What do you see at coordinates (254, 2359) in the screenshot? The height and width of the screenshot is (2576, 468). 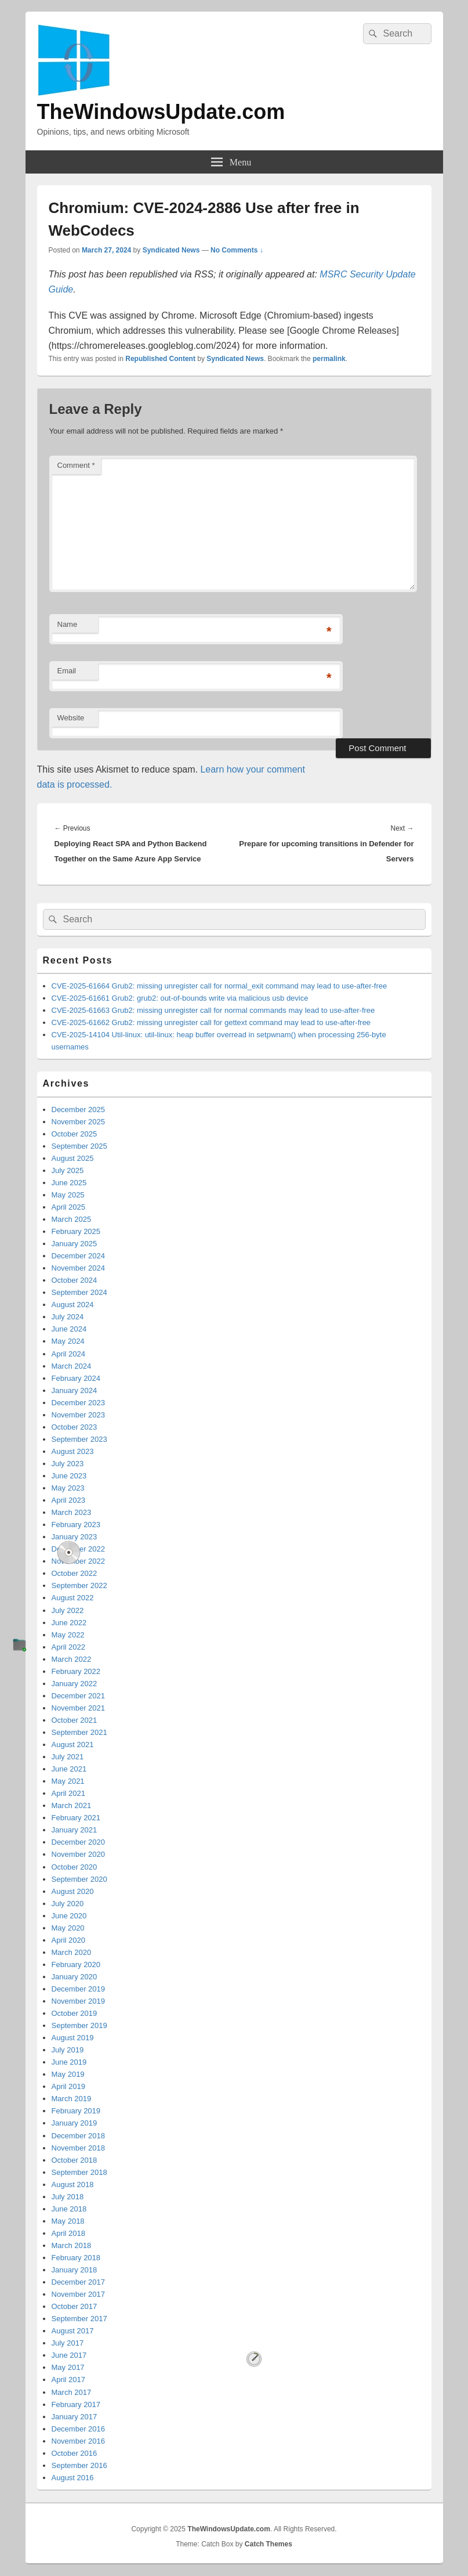 I see `open sysprof system profiler` at bounding box center [254, 2359].